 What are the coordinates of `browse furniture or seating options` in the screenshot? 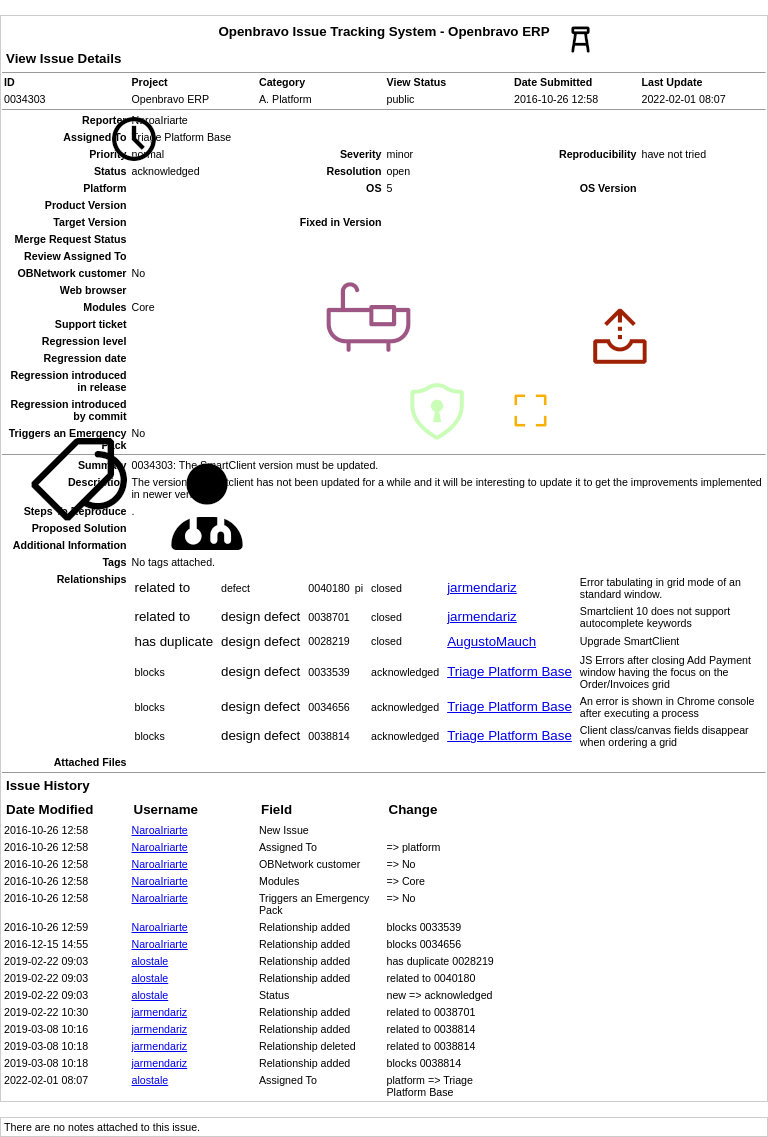 It's located at (580, 39).